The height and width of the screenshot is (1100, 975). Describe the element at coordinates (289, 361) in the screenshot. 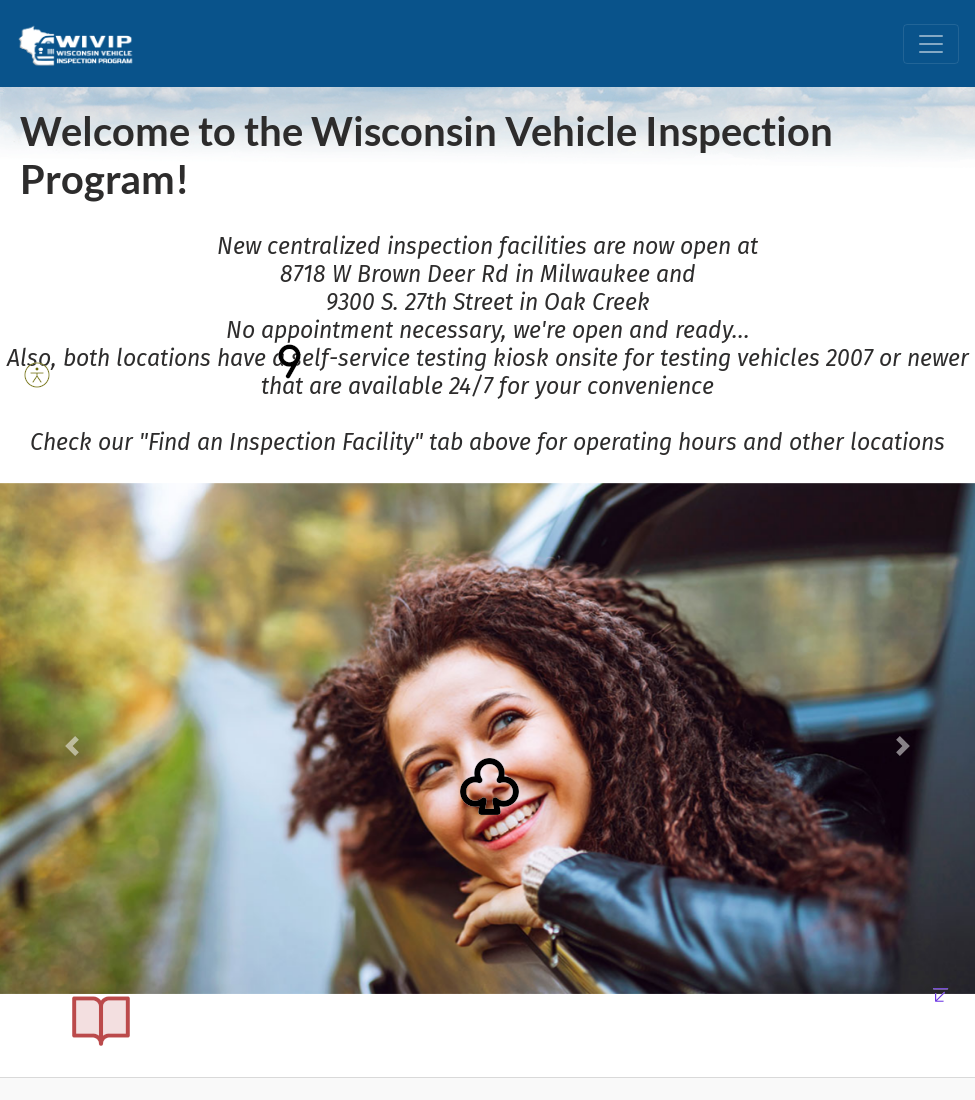

I see `indicates the number nine in a list or sequence` at that location.